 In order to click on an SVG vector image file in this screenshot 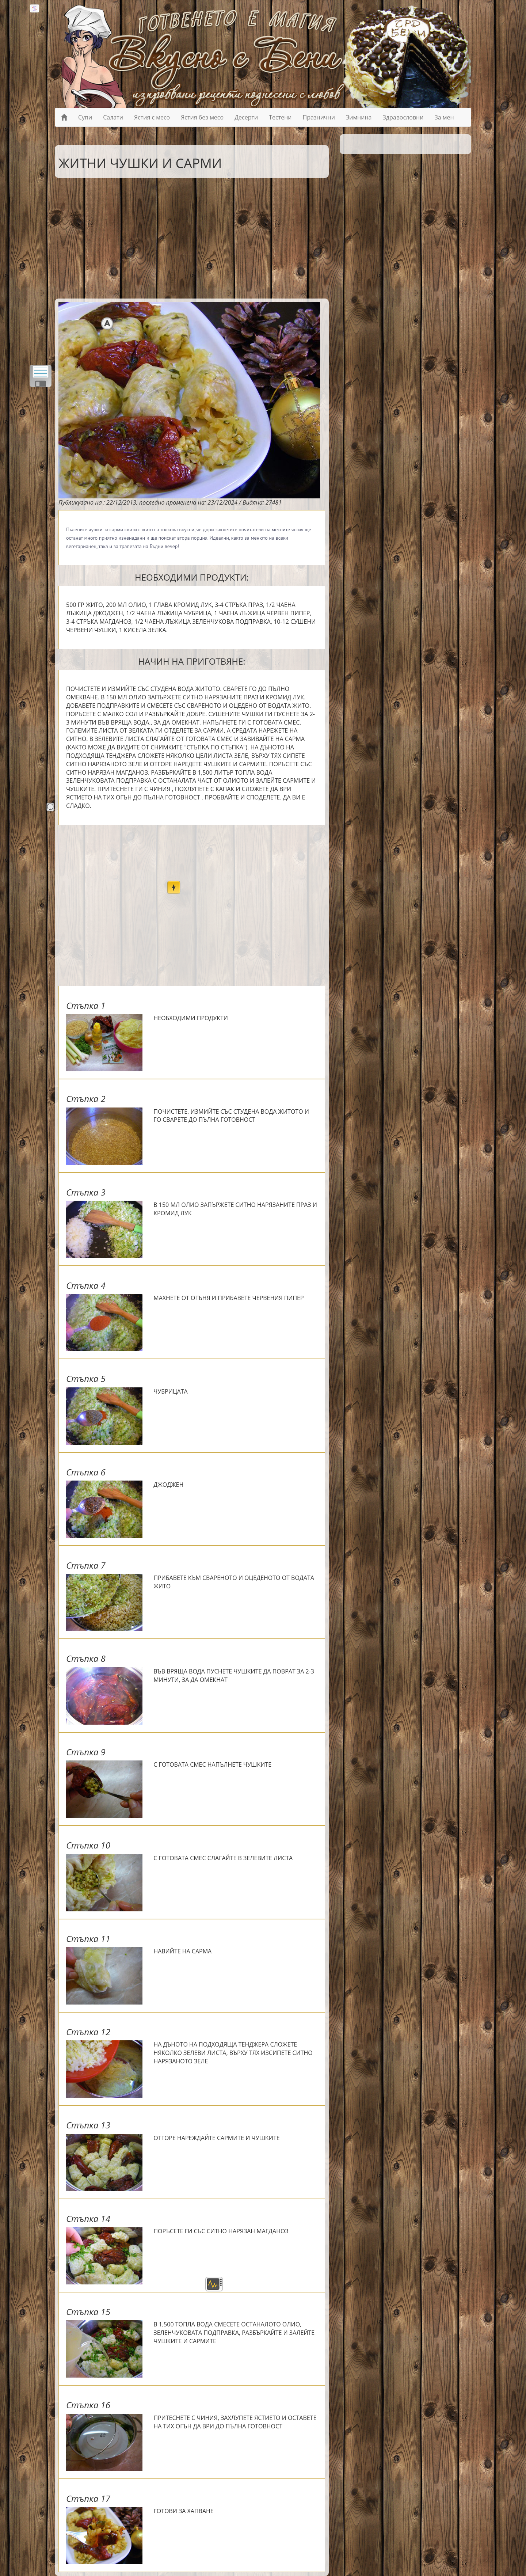, I will do `click(34, 8)`.